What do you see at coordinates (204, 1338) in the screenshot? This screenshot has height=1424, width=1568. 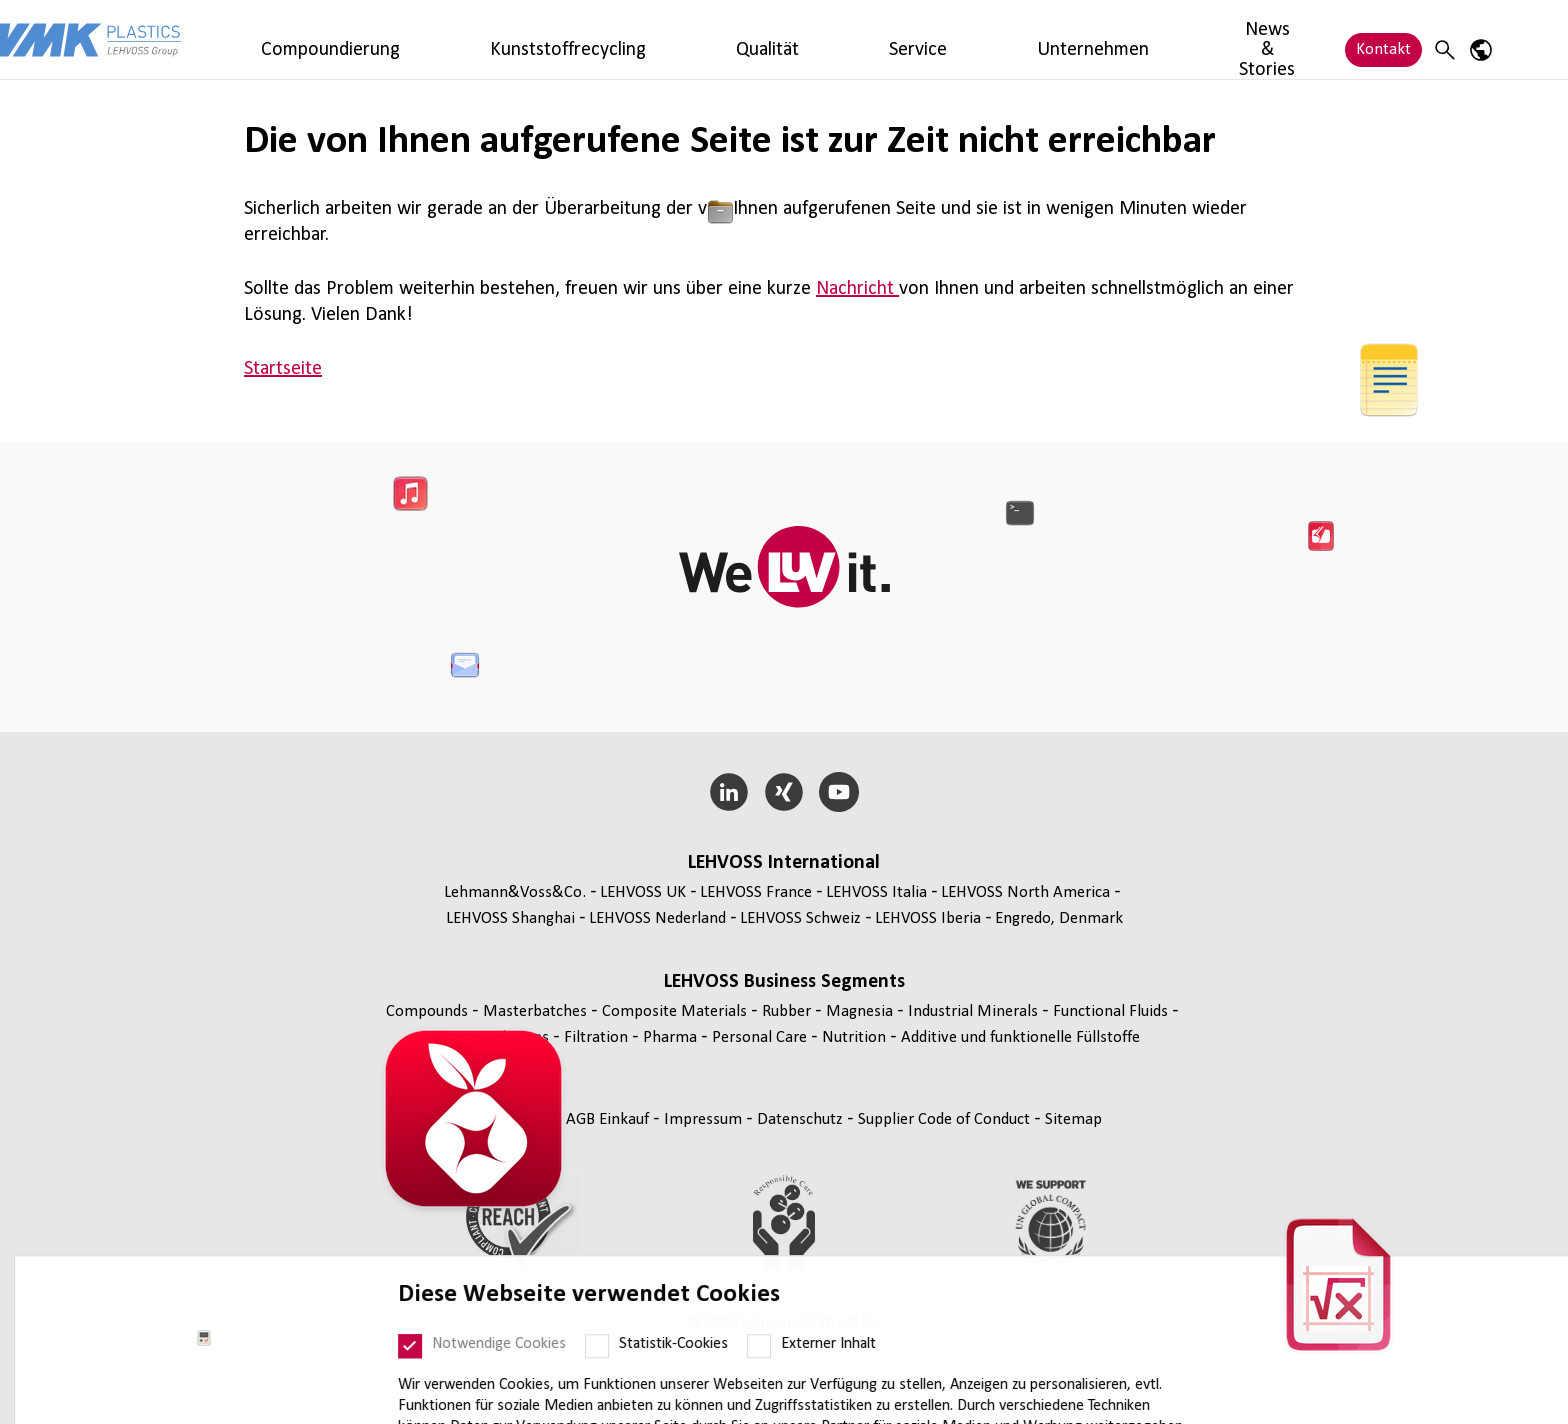 I see `open the games application` at bounding box center [204, 1338].